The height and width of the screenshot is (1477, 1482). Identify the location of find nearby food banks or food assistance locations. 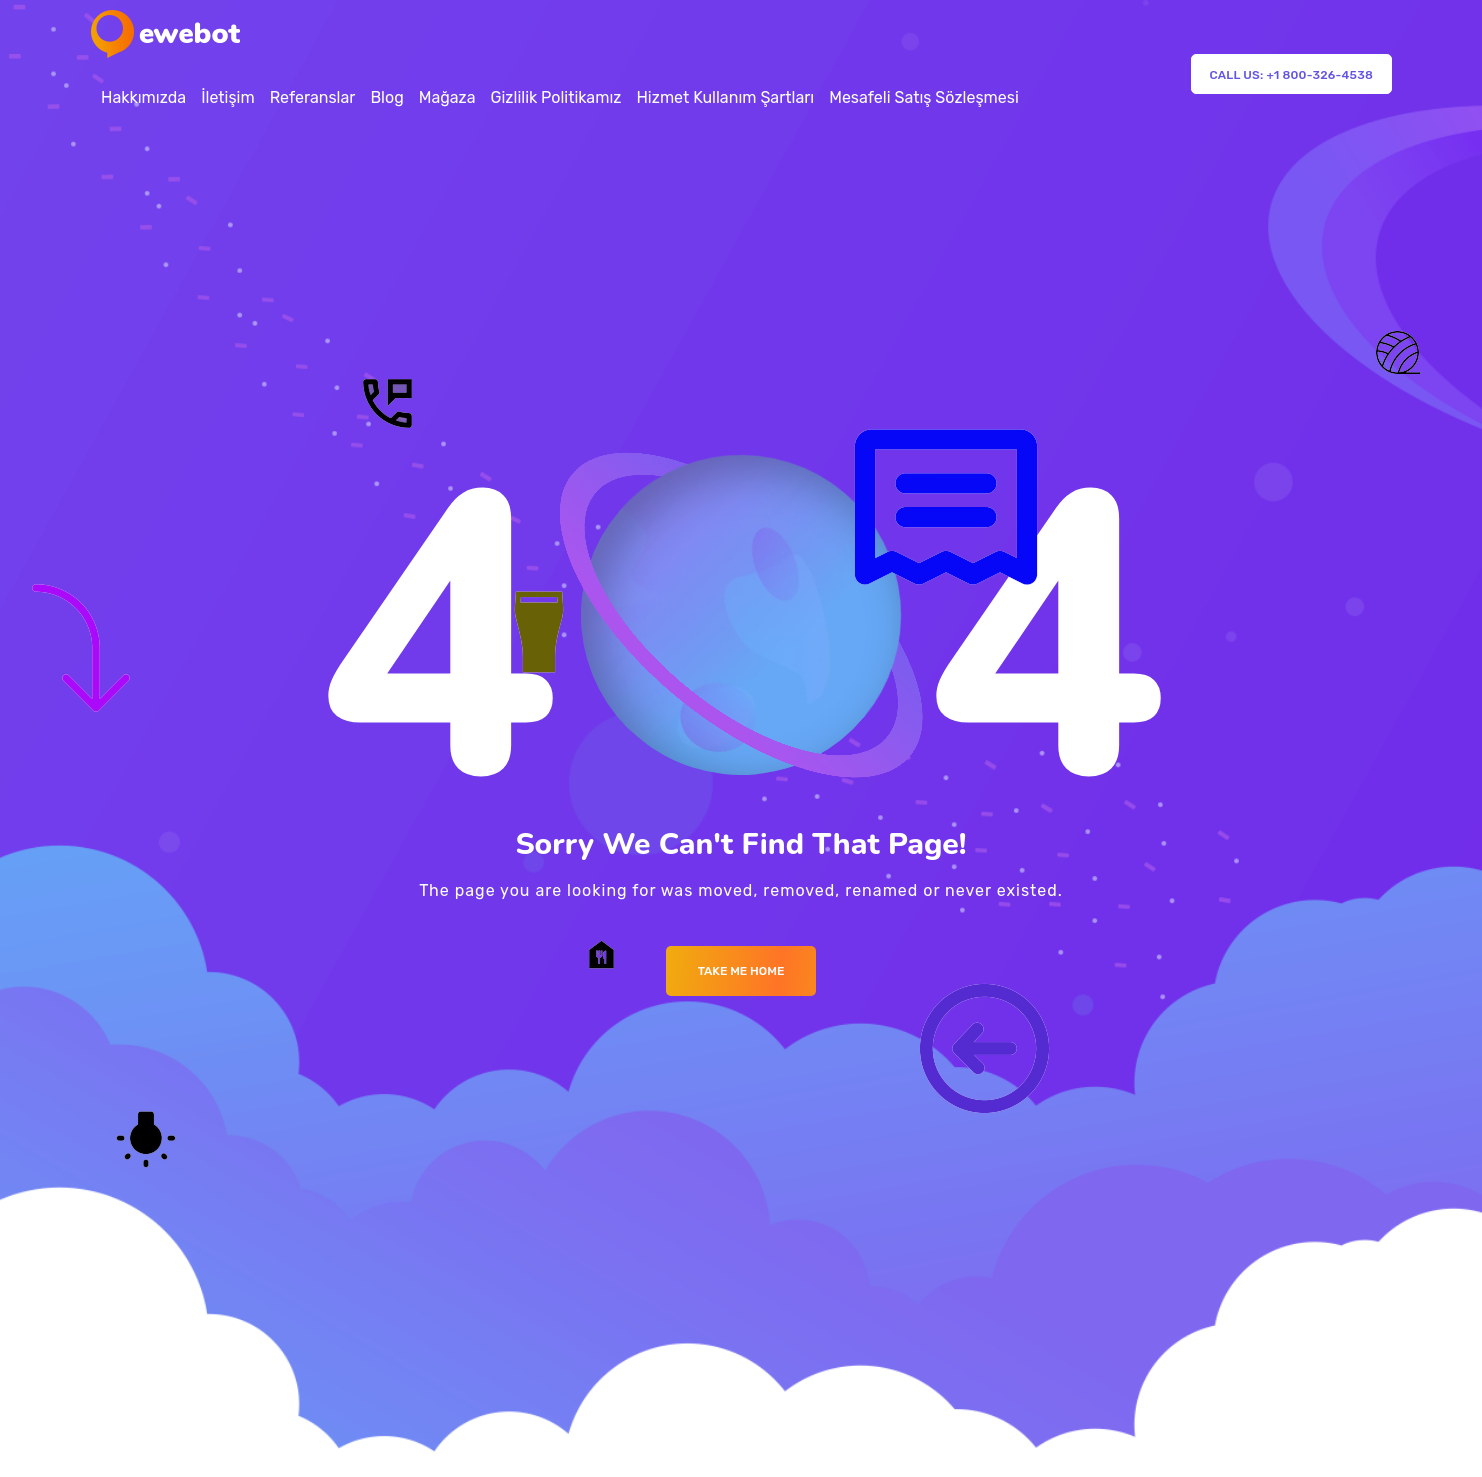
(601, 954).